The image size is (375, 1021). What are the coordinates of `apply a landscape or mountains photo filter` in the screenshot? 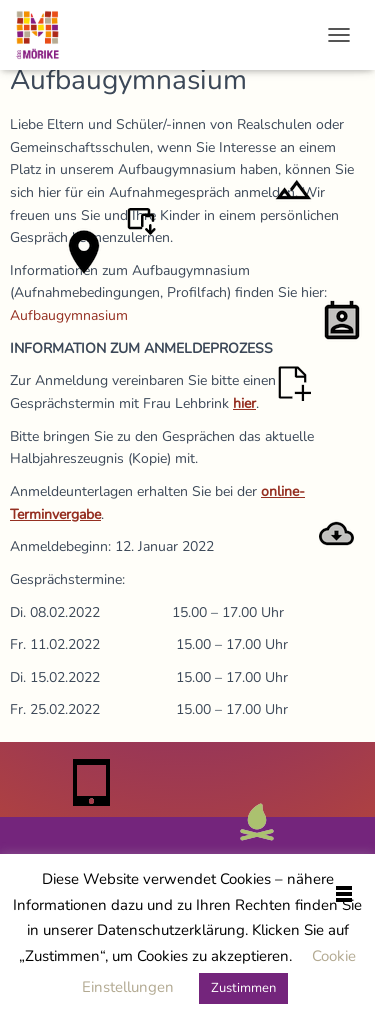 It's located at (293, 189).